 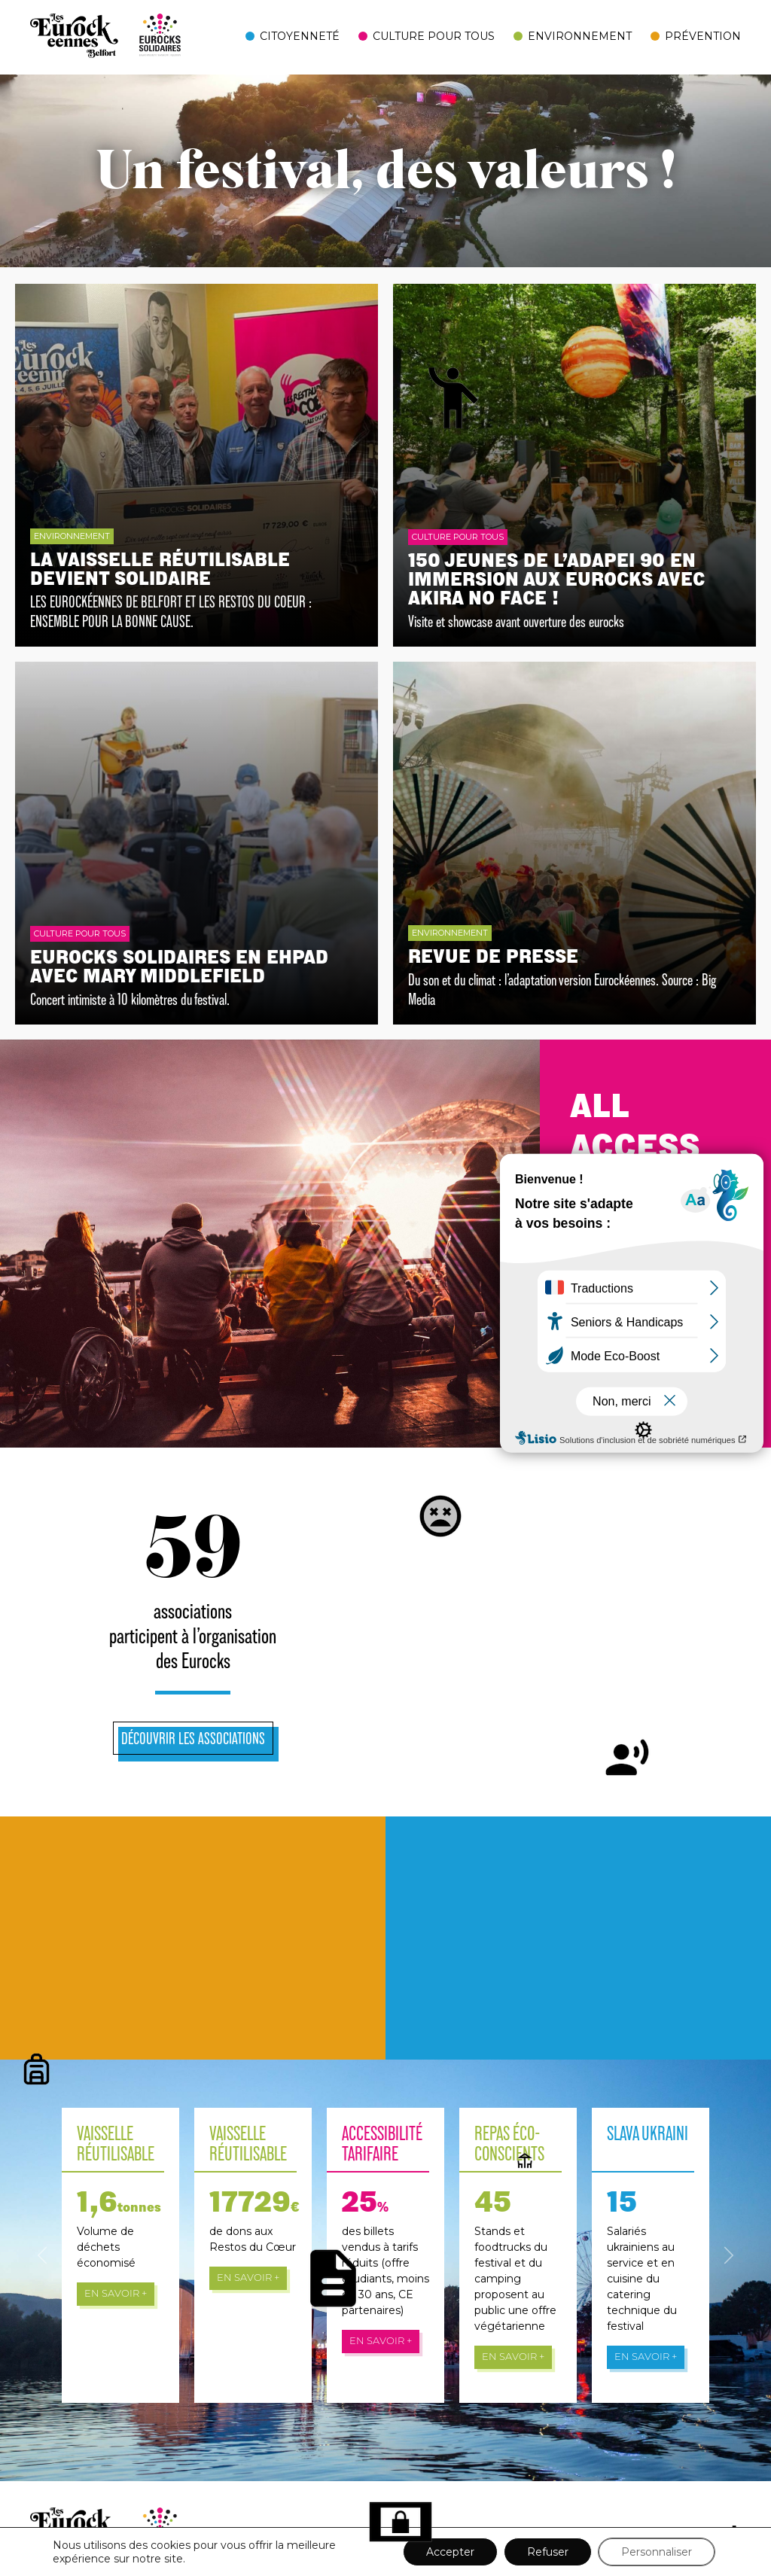 What do you see at coordinates (440, 1516) in the screenshot?
I see `rate experience as very dissatisfied` at bounding box center [440, 1516].